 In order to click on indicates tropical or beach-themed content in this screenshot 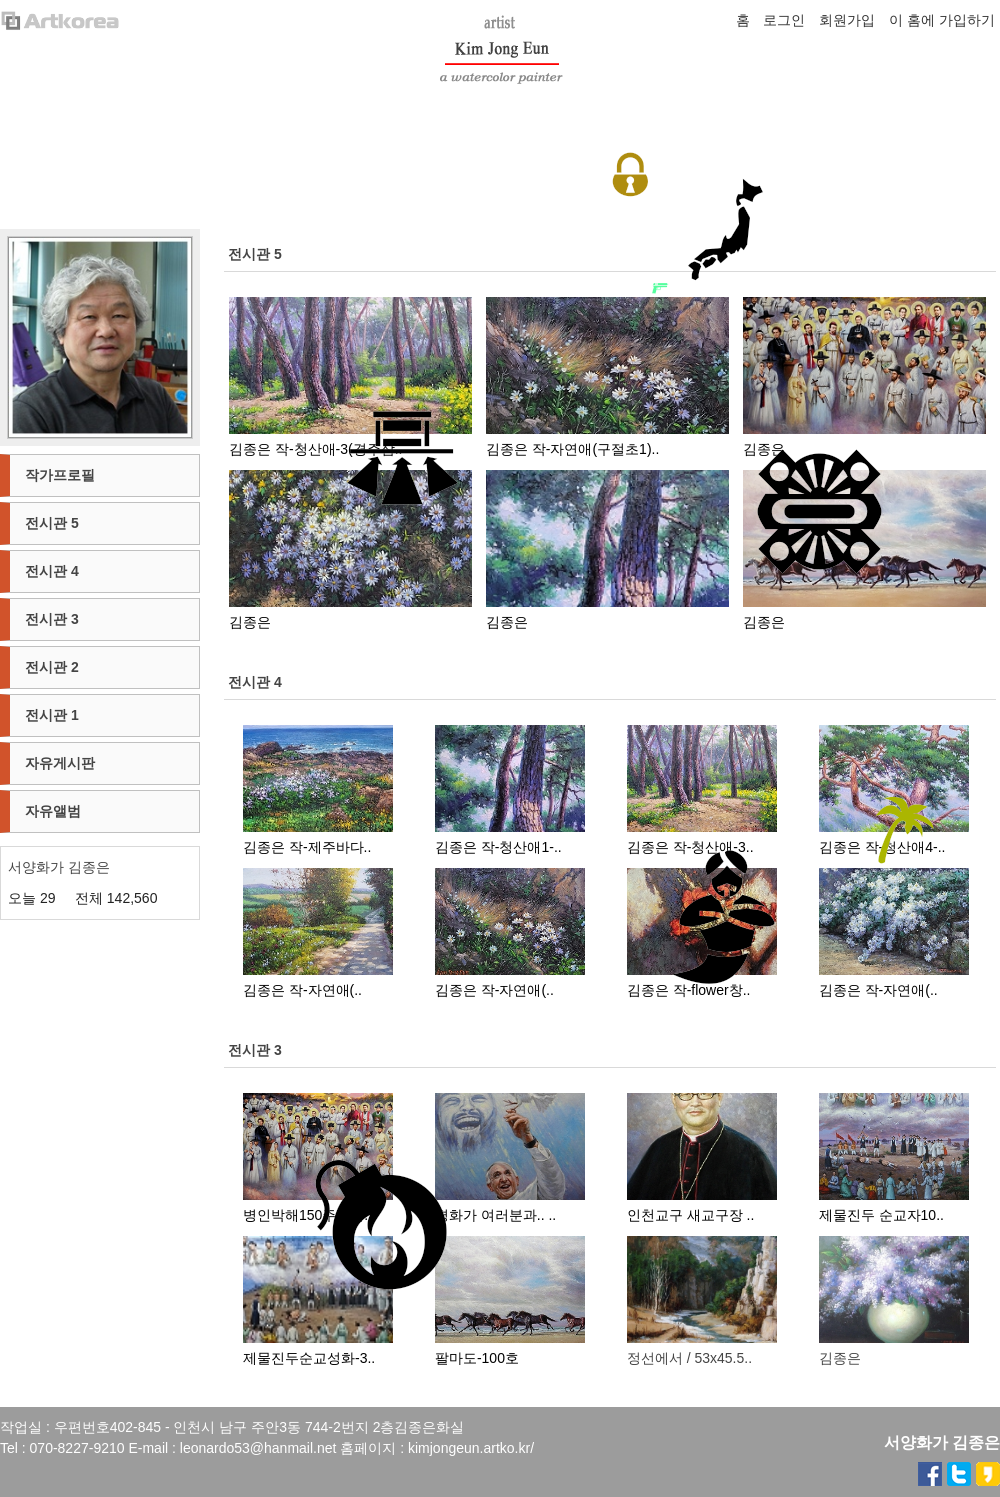, I will do `click(904, 830)`.